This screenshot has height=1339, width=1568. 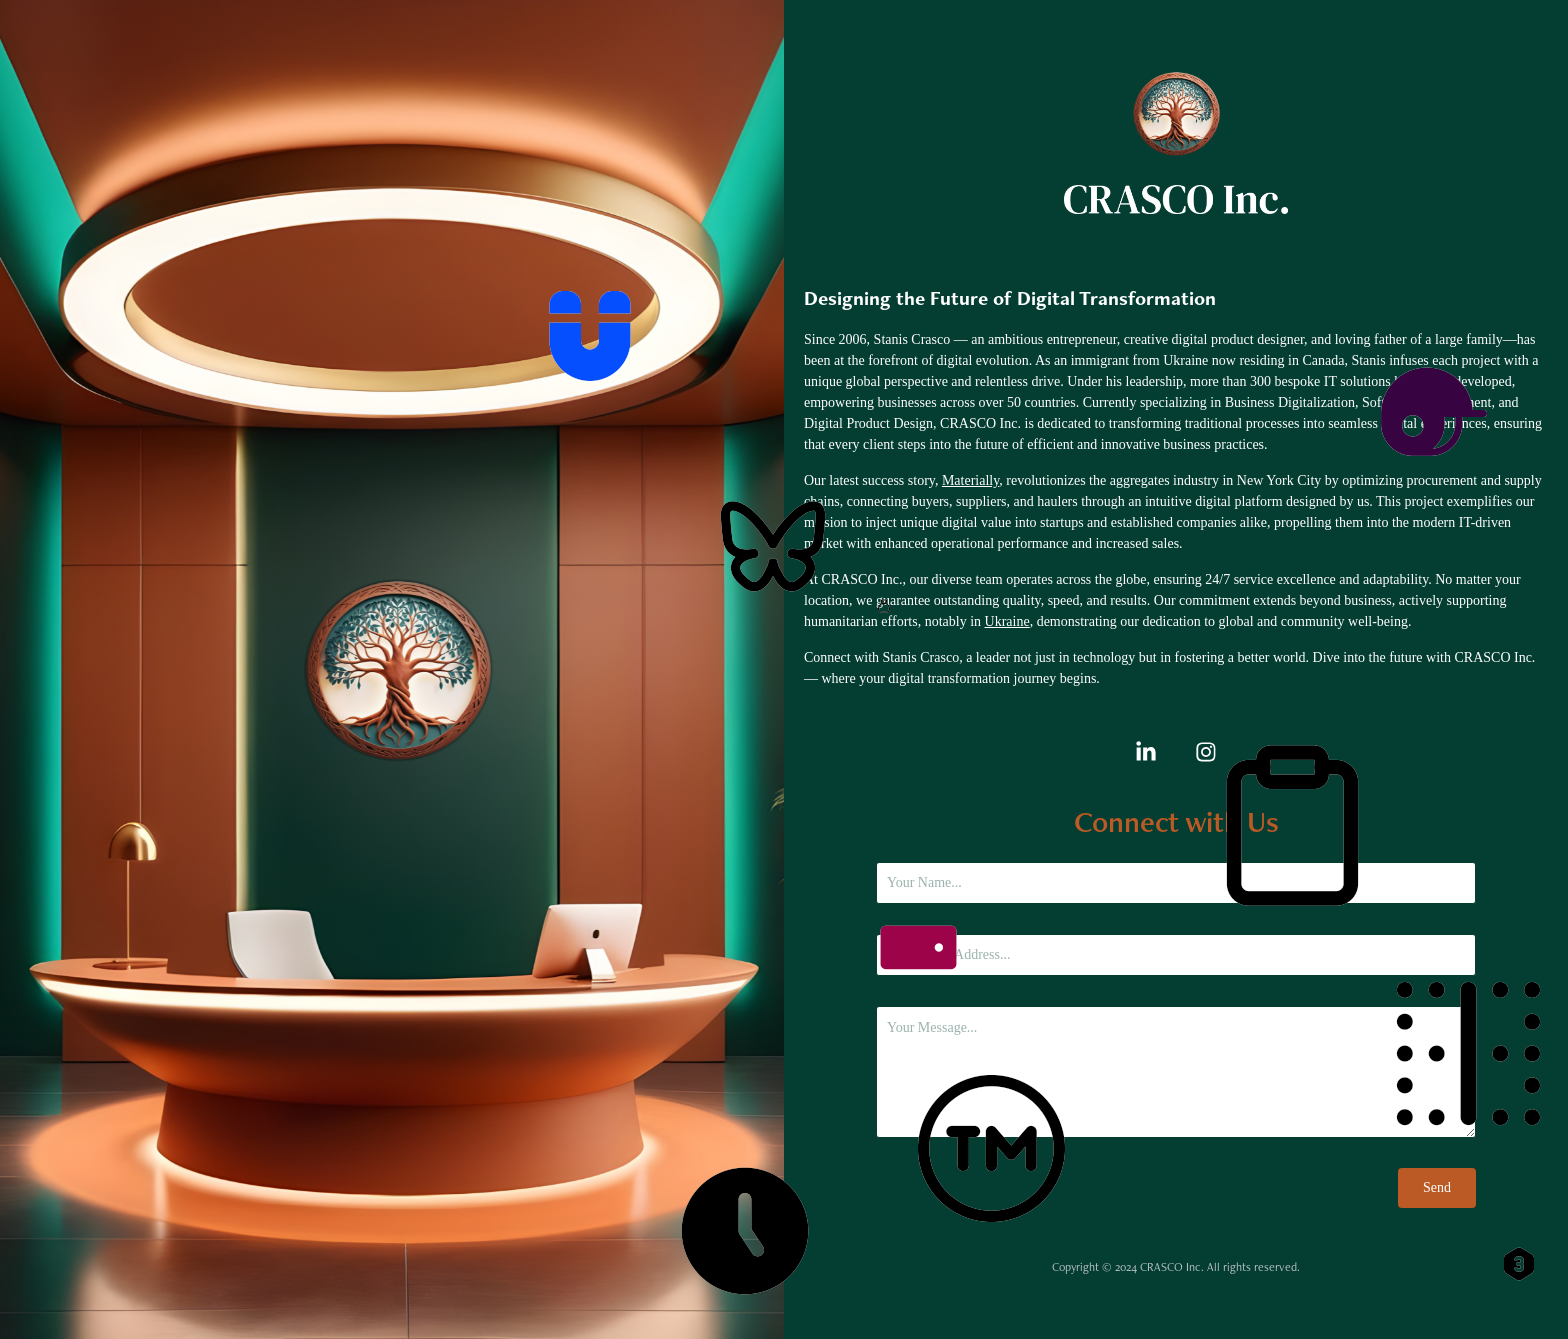 What do you see at coordinates (773, 544) in the screenshot?
I see `open the Bluesky app` at bounding box center [773, 544].